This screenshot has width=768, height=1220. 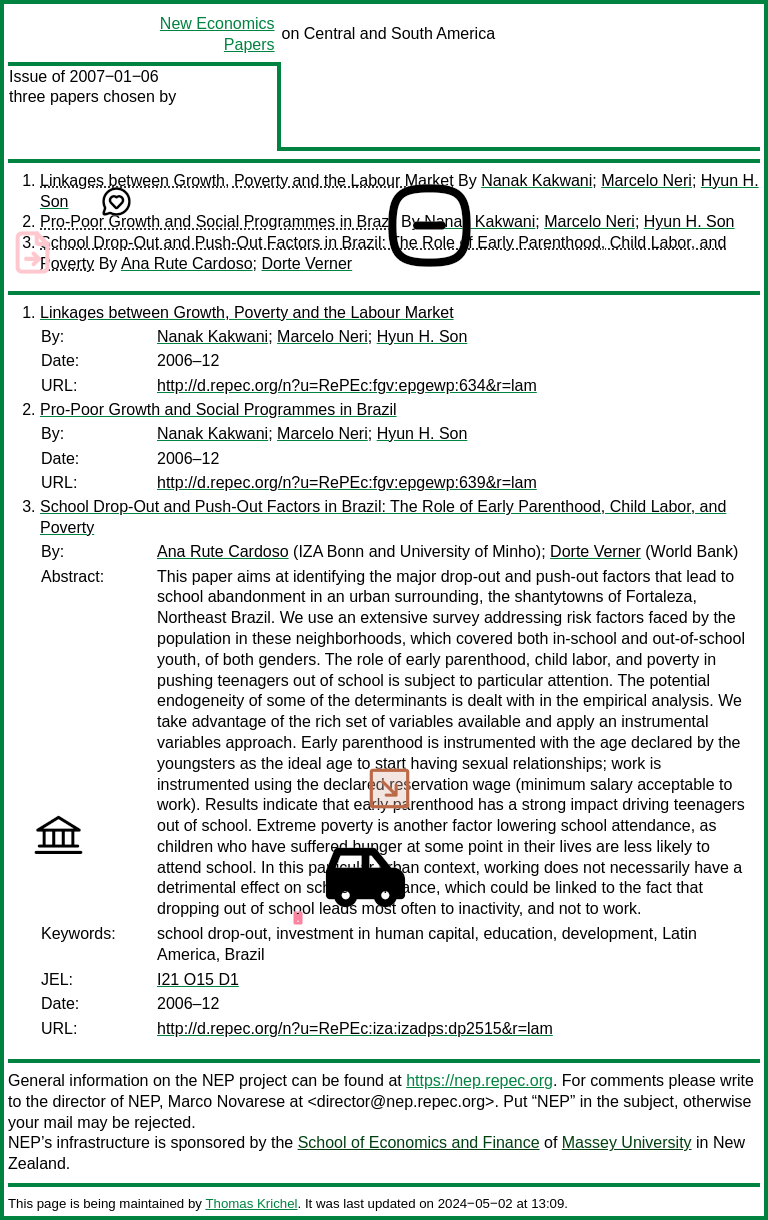 What do you see at coordinates (365, 875) in the screenshot?
I see `access vehicle or driving settings` at bounding box center [365, 875].